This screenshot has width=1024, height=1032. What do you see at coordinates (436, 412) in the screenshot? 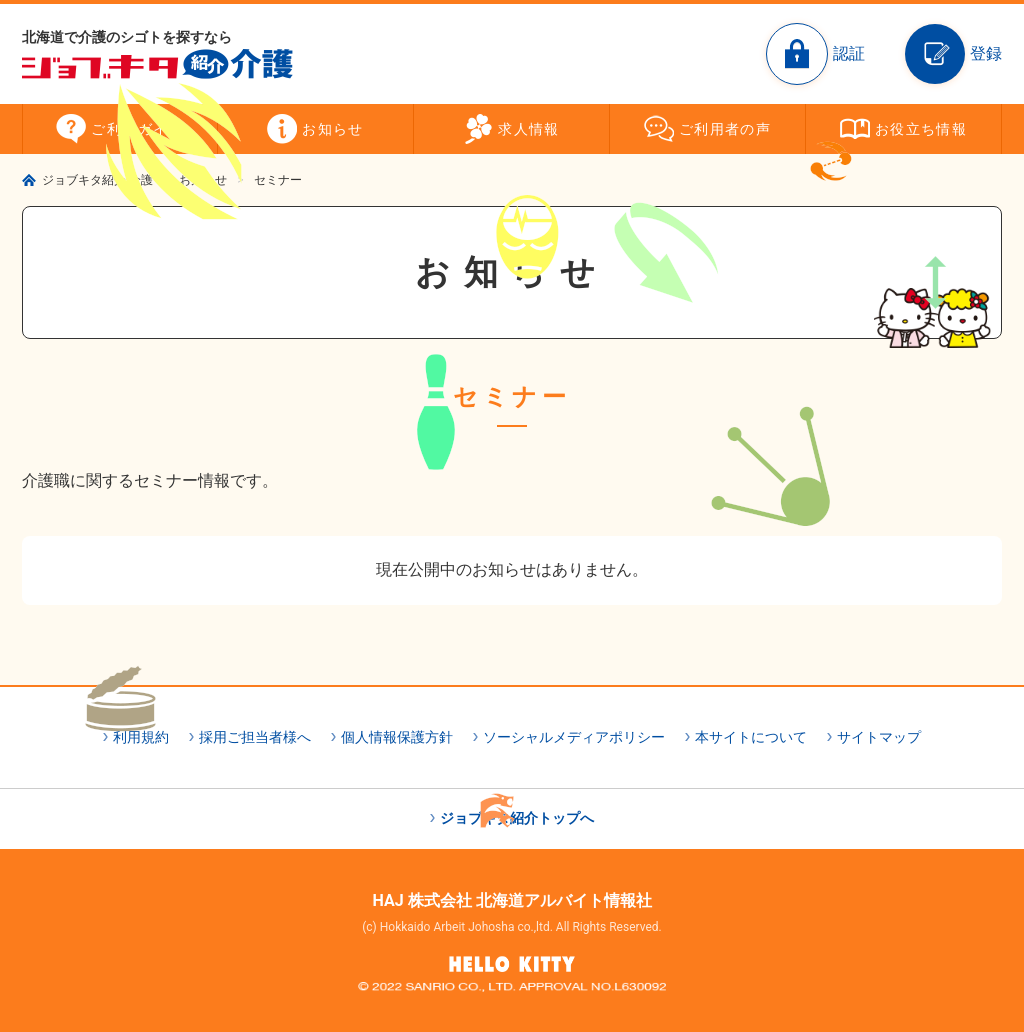
I see `access bowling game or activity` at bounding box center [436, 412].